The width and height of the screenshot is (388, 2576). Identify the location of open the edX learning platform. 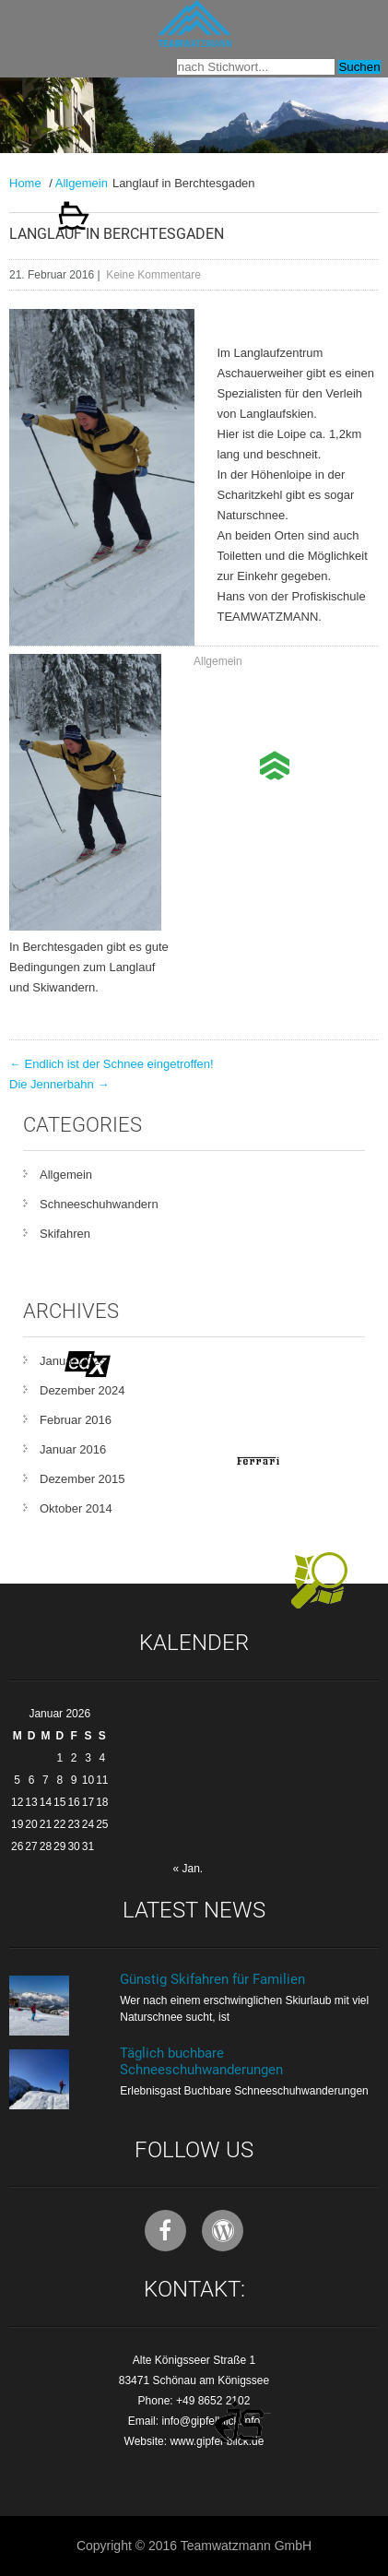
(88, 1364).